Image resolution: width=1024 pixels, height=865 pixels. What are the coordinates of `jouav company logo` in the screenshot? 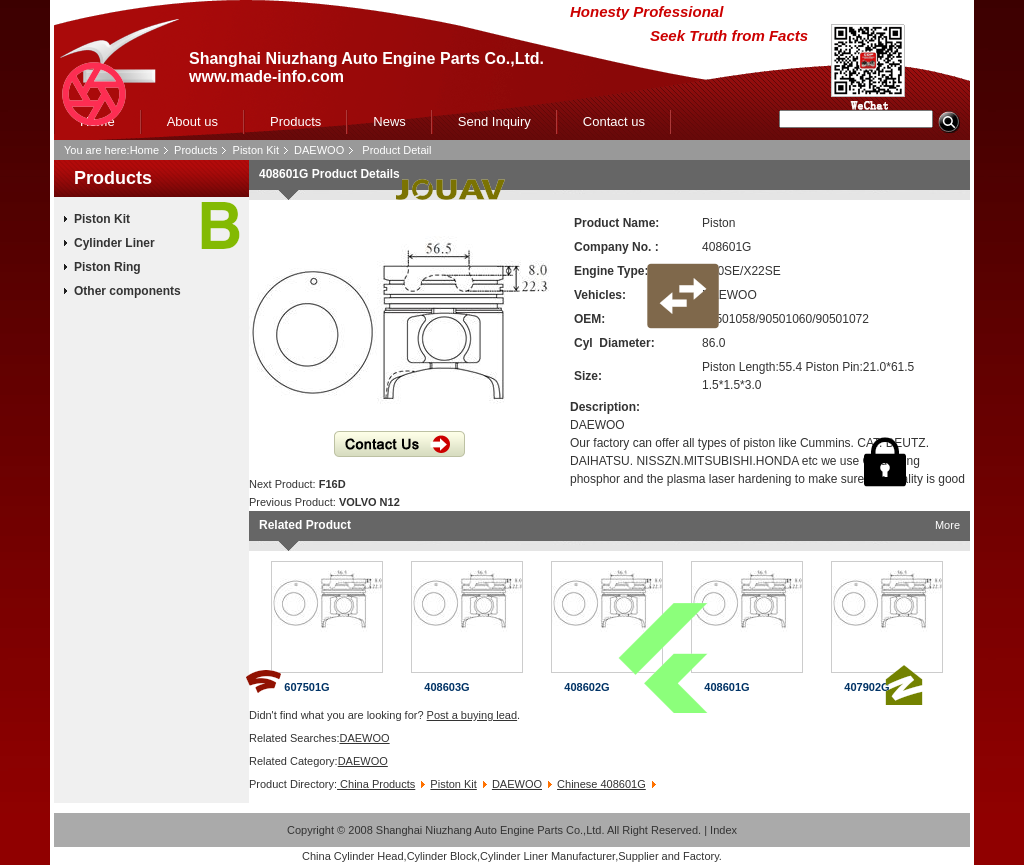 It's located at (450, 189).